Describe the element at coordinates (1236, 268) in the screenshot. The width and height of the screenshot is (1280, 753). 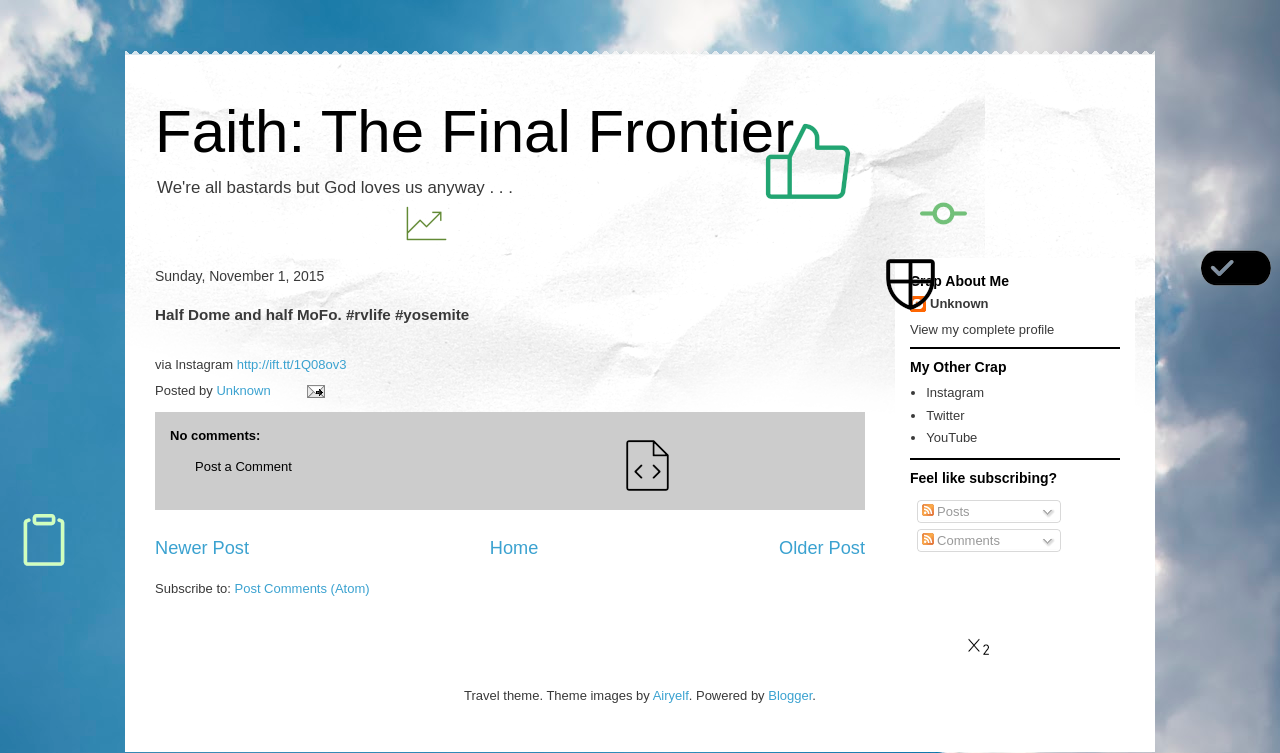
I see `toggle switch in the on or enabled state` at that location.